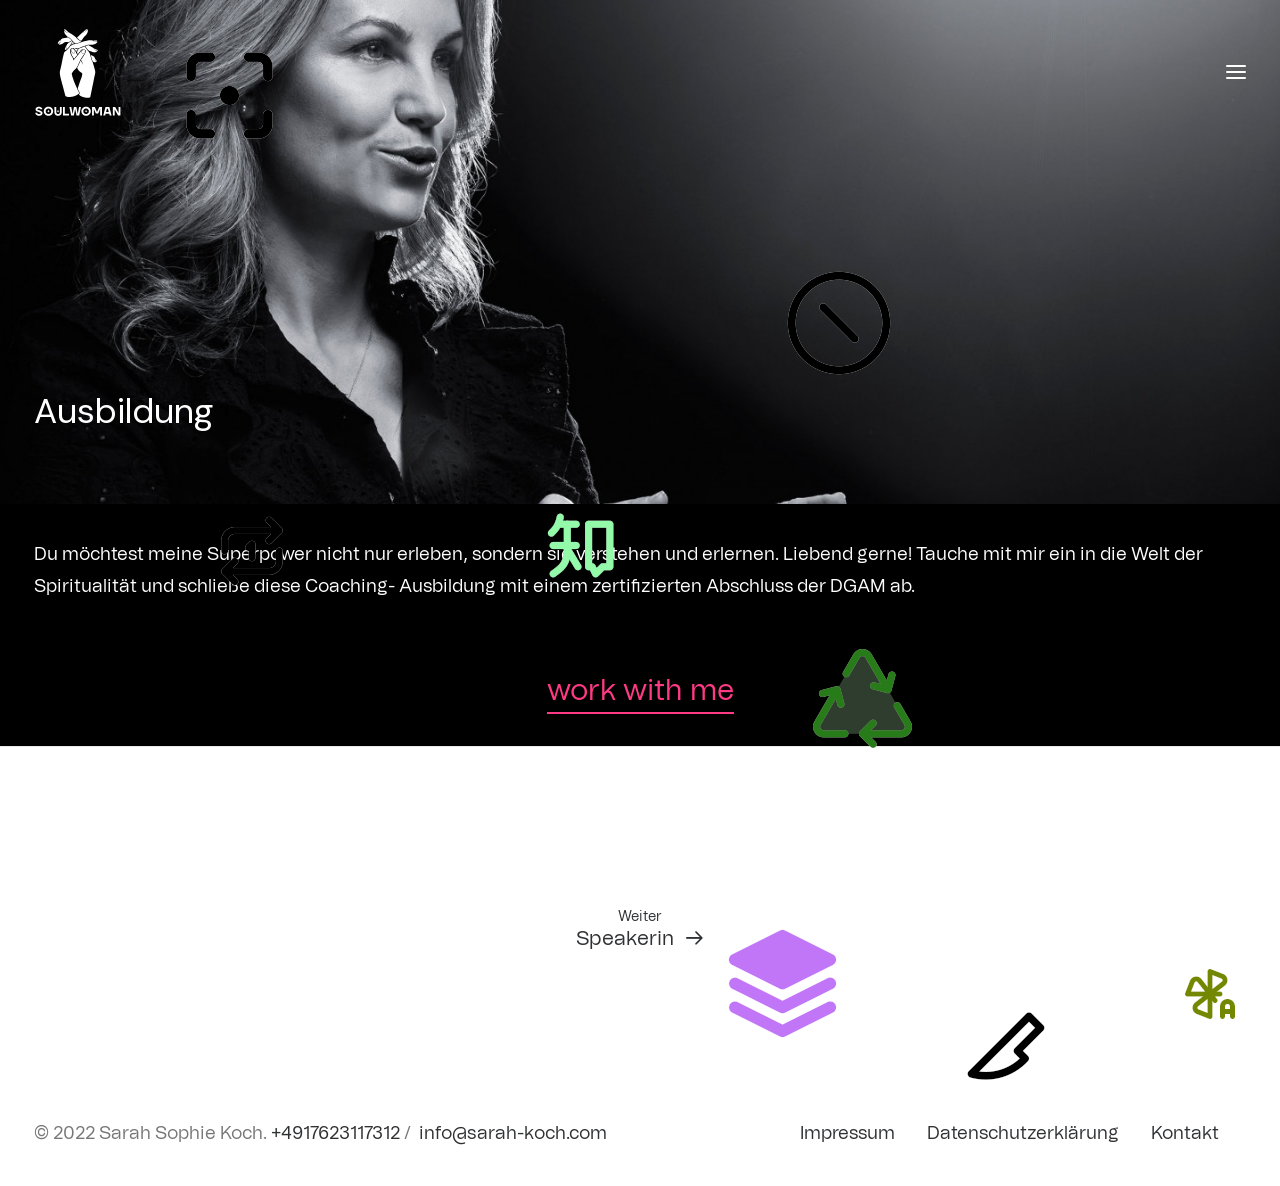  What do you see at coordinates (1210, 994) in the screenshot?
I see `toggle automatic climate control fan` at bounding box center [1210, 994].